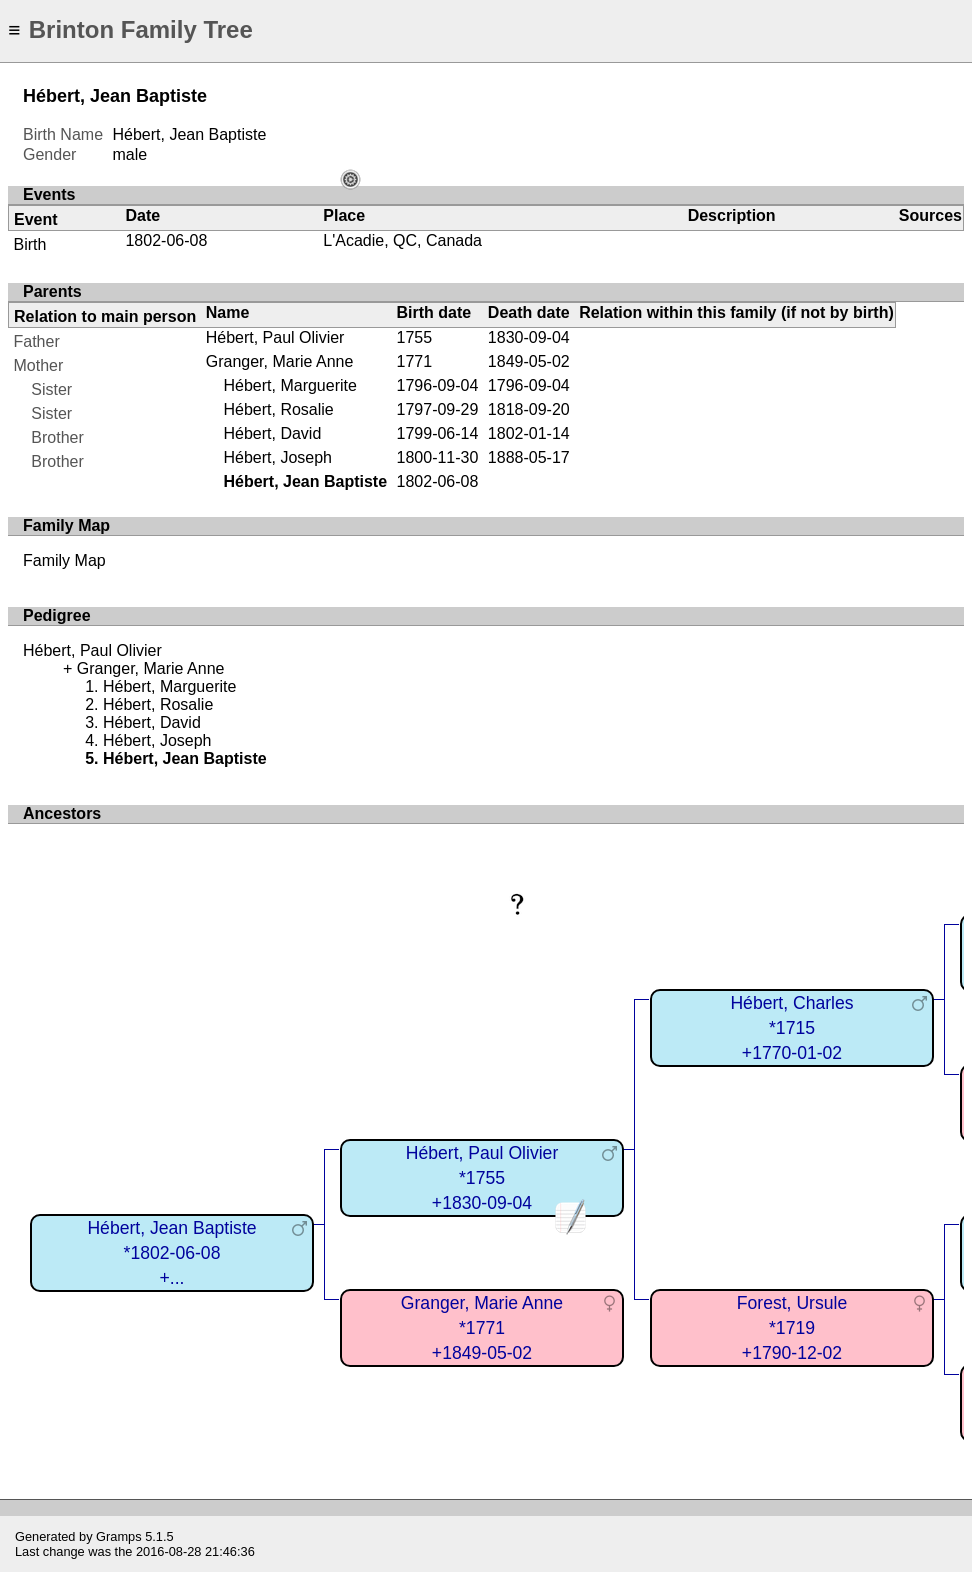  I want to click on open TextEdit to create or edit documents, so click(570, 1217).